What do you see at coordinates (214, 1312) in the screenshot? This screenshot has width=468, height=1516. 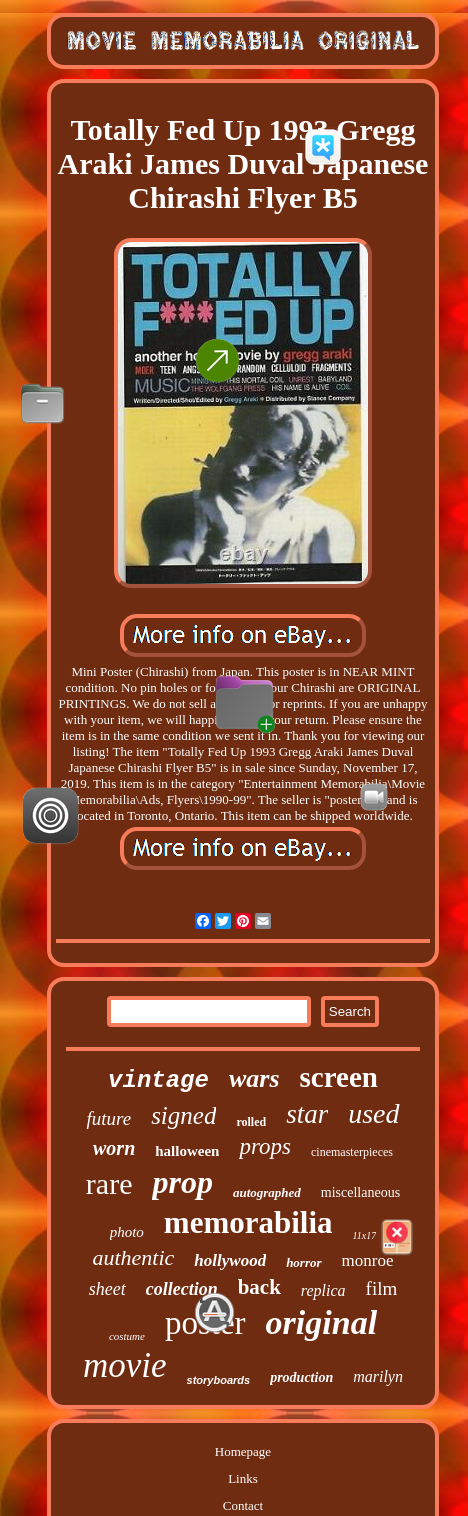 I see `open the software update notifier app` at bounding box center [214, 1312].